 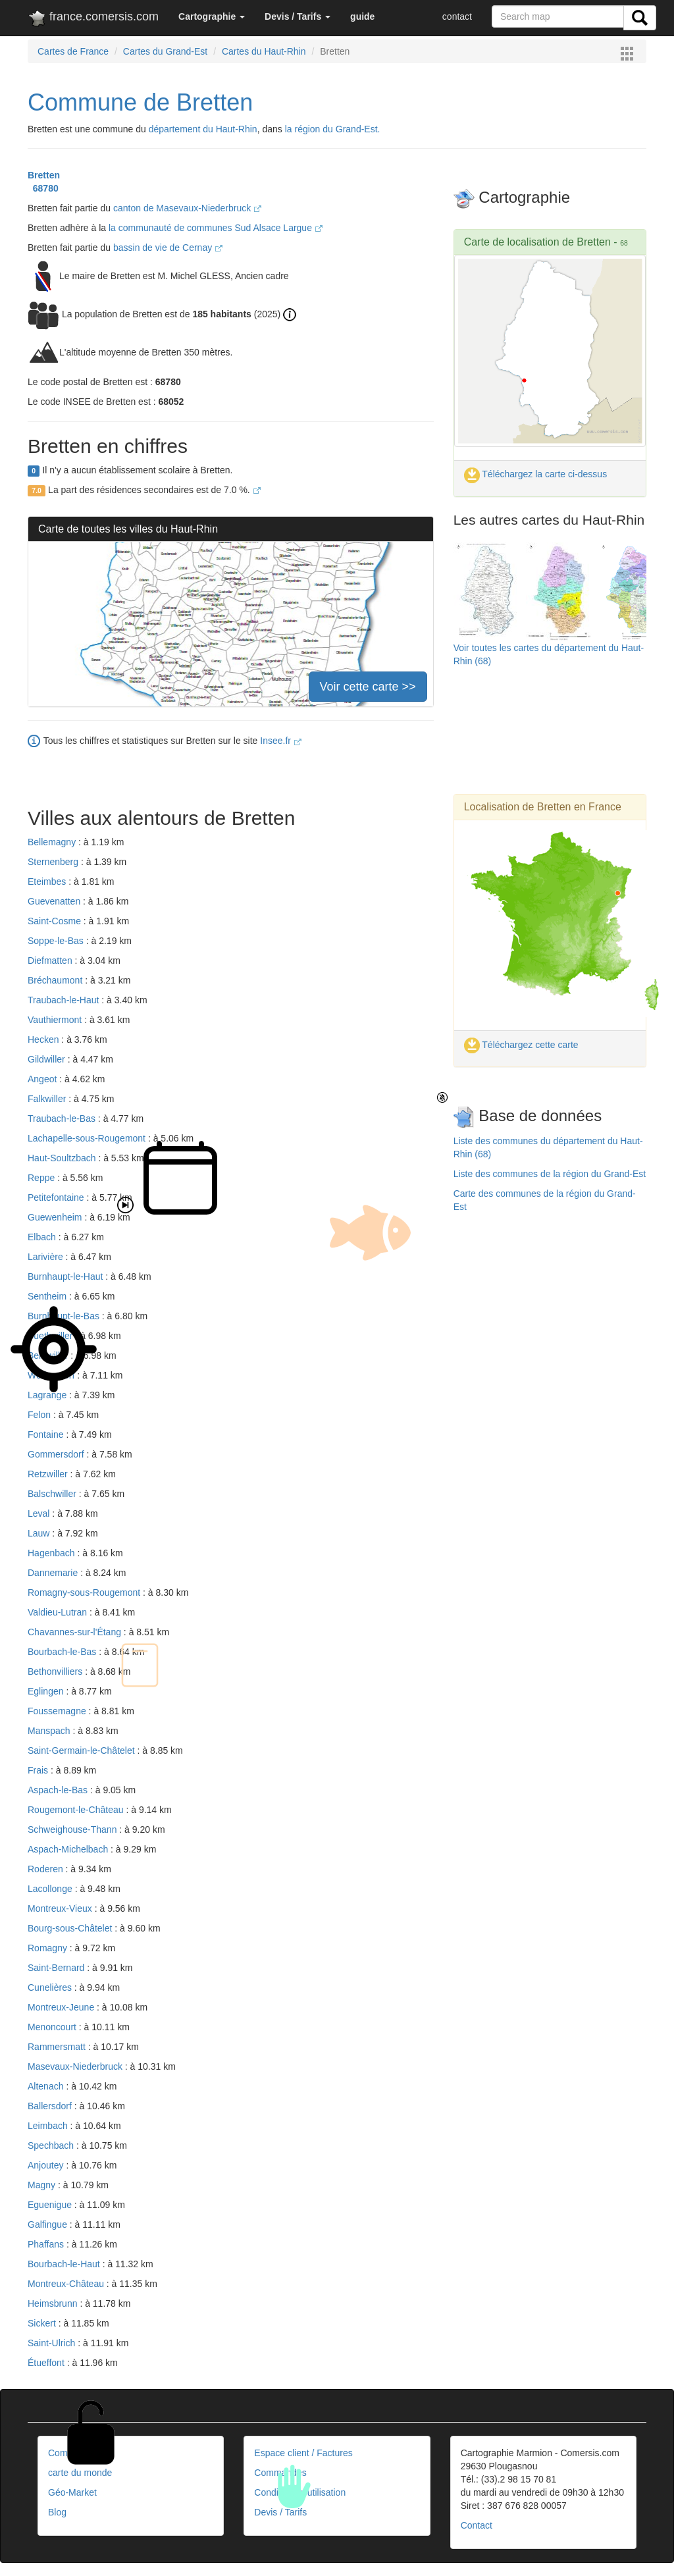 What do you see at coordinates (53, 1349) in the screenshot?
I see `center map on current location` at bounding box center [53, 1349].